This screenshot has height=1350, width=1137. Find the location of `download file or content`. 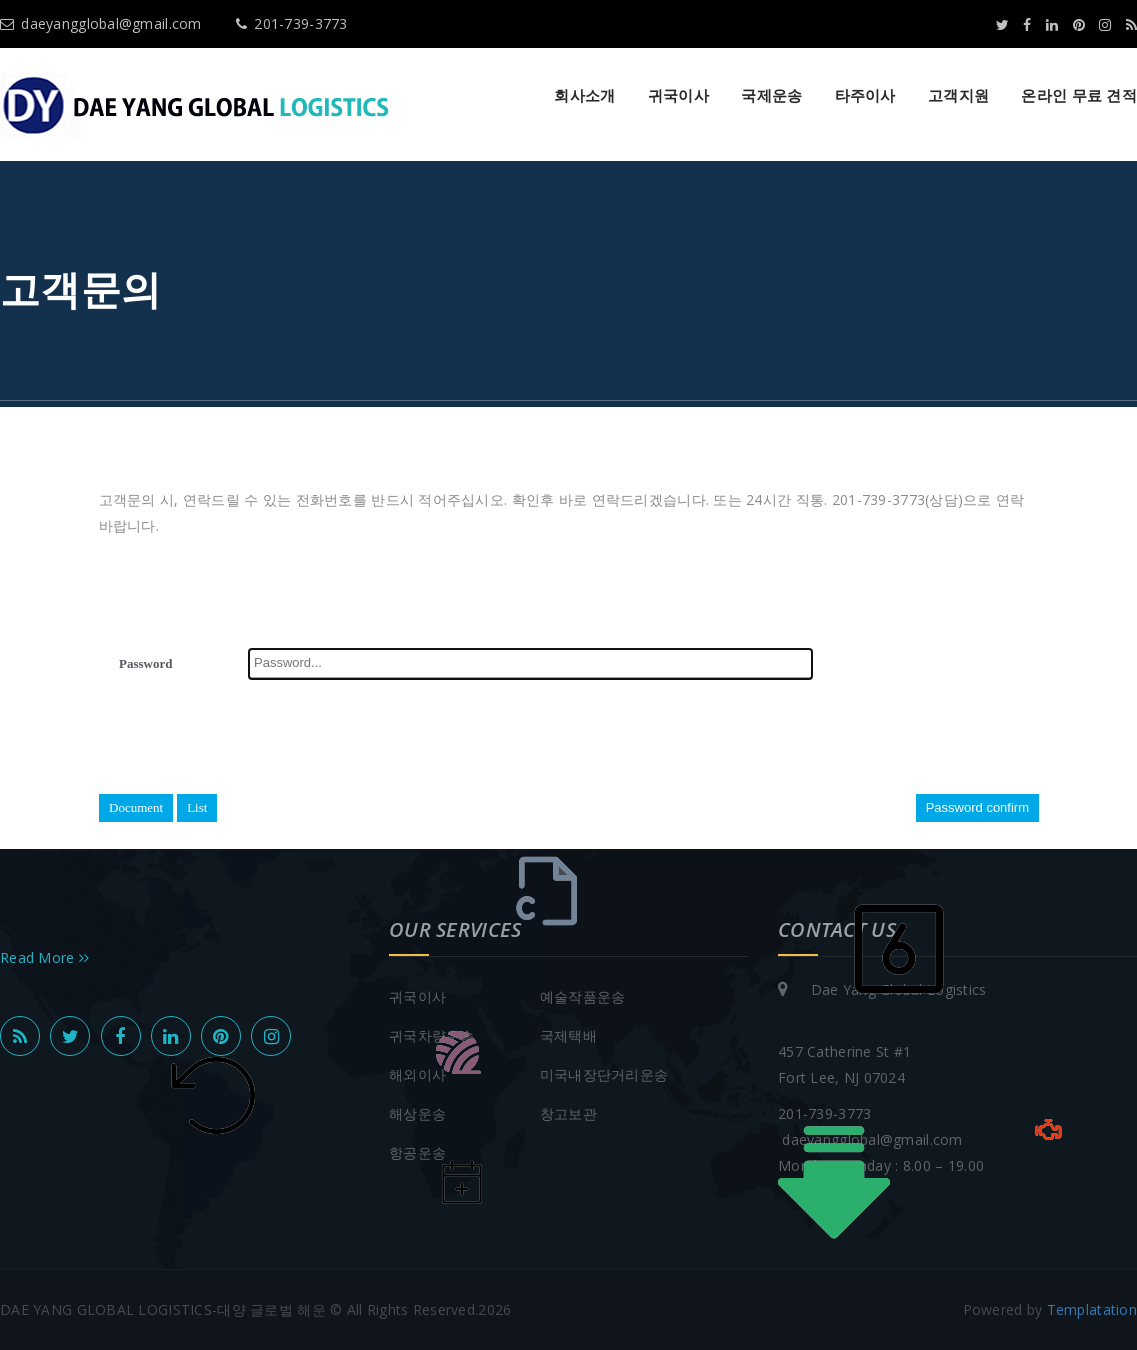

download file or content is located at coordinates (834, 1178).